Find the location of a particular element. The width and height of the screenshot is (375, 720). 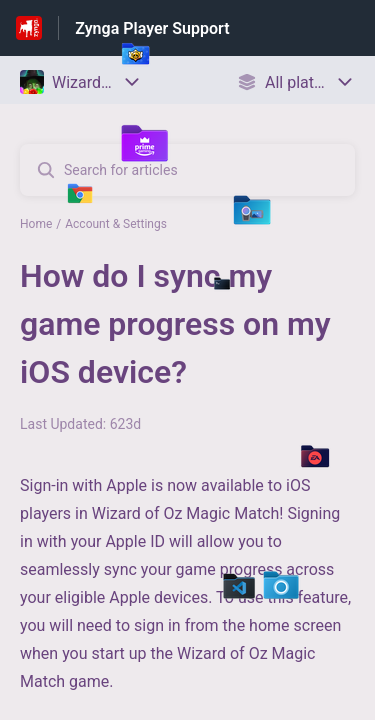

open folder containing visual studio code projects is located at coordinates (239, 587).